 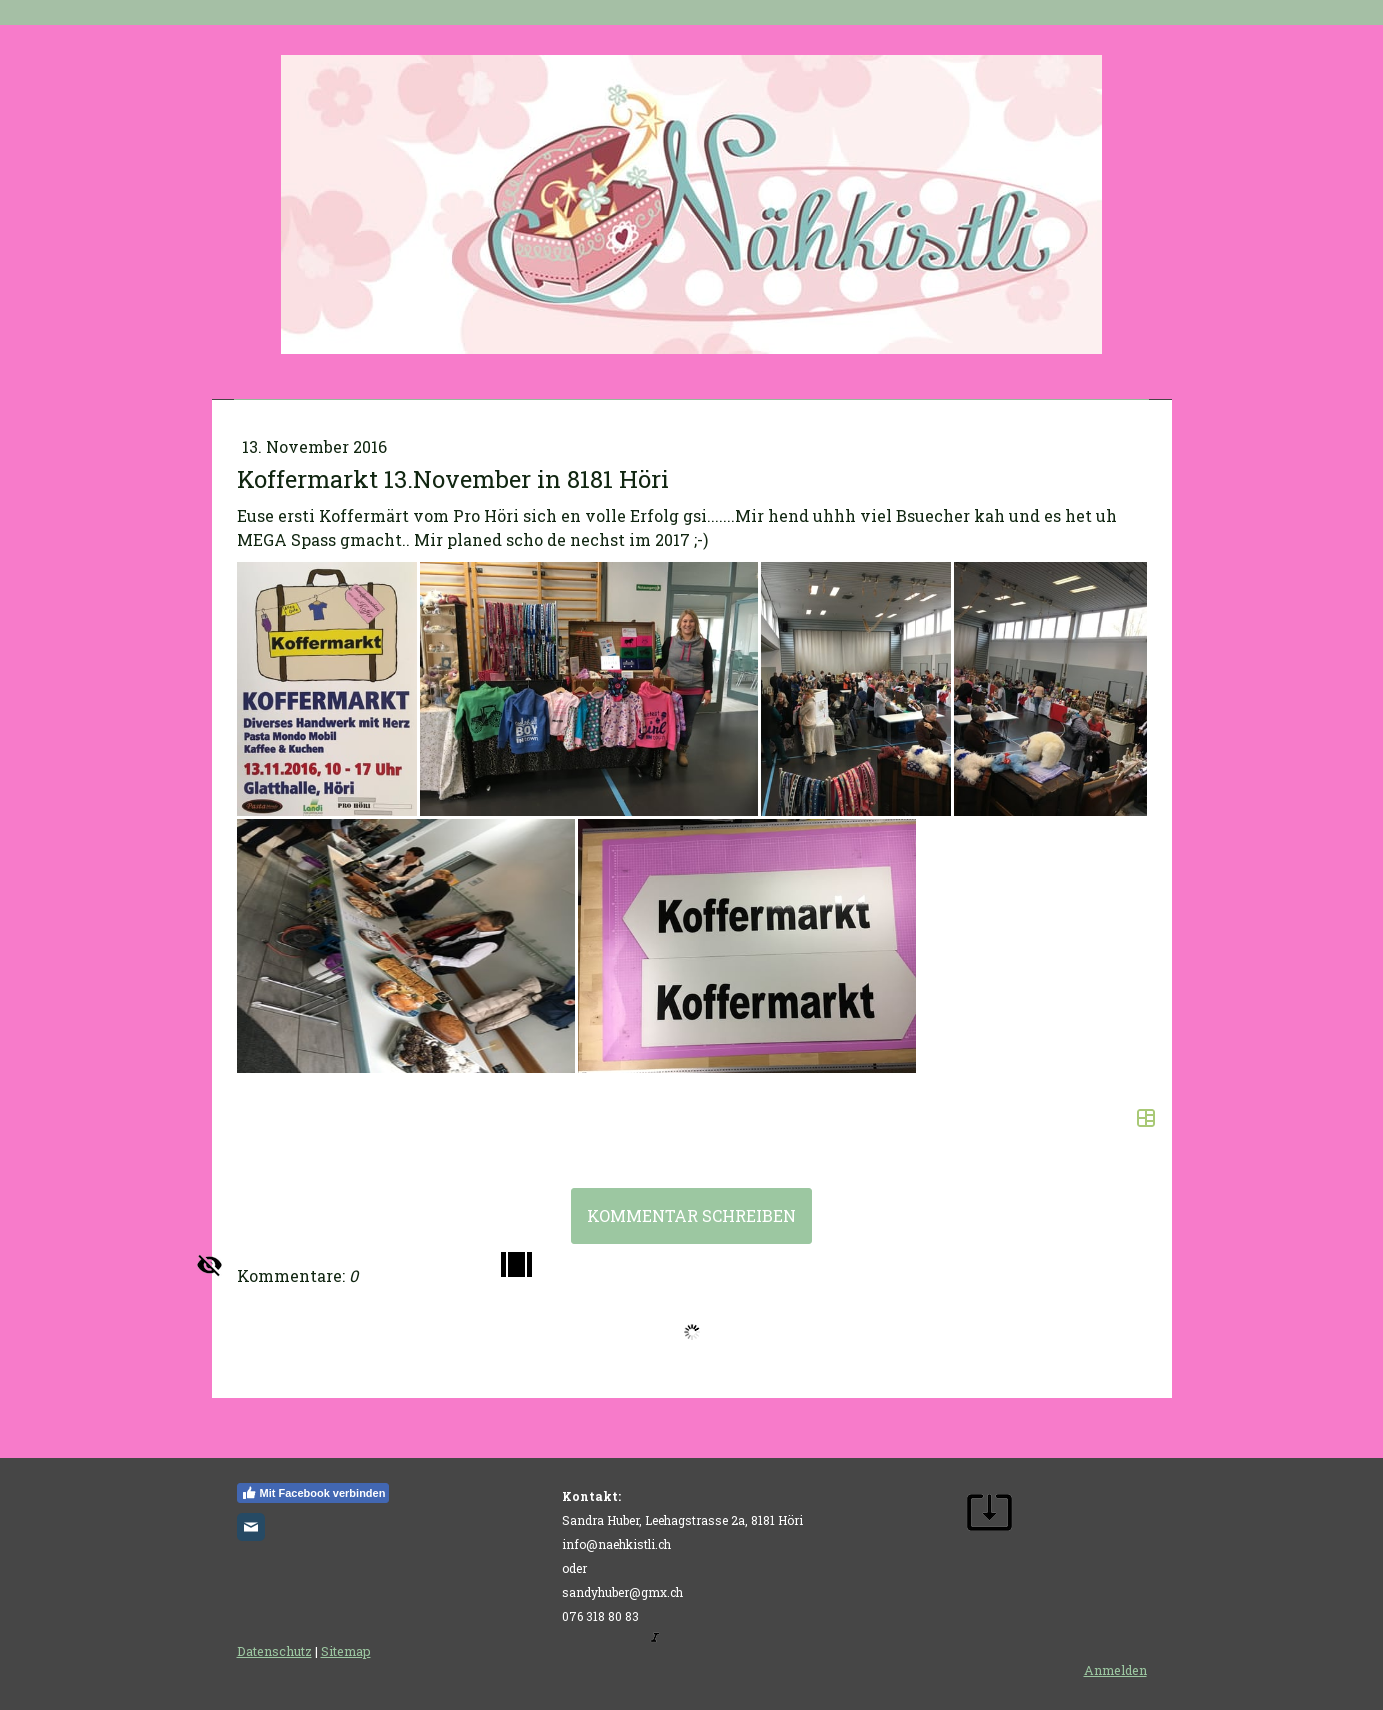 What do you see at coordinates (655, 1638) in the screenshot?
I see `apply italic formatting to selected text` at bounding box center [655, 1638].